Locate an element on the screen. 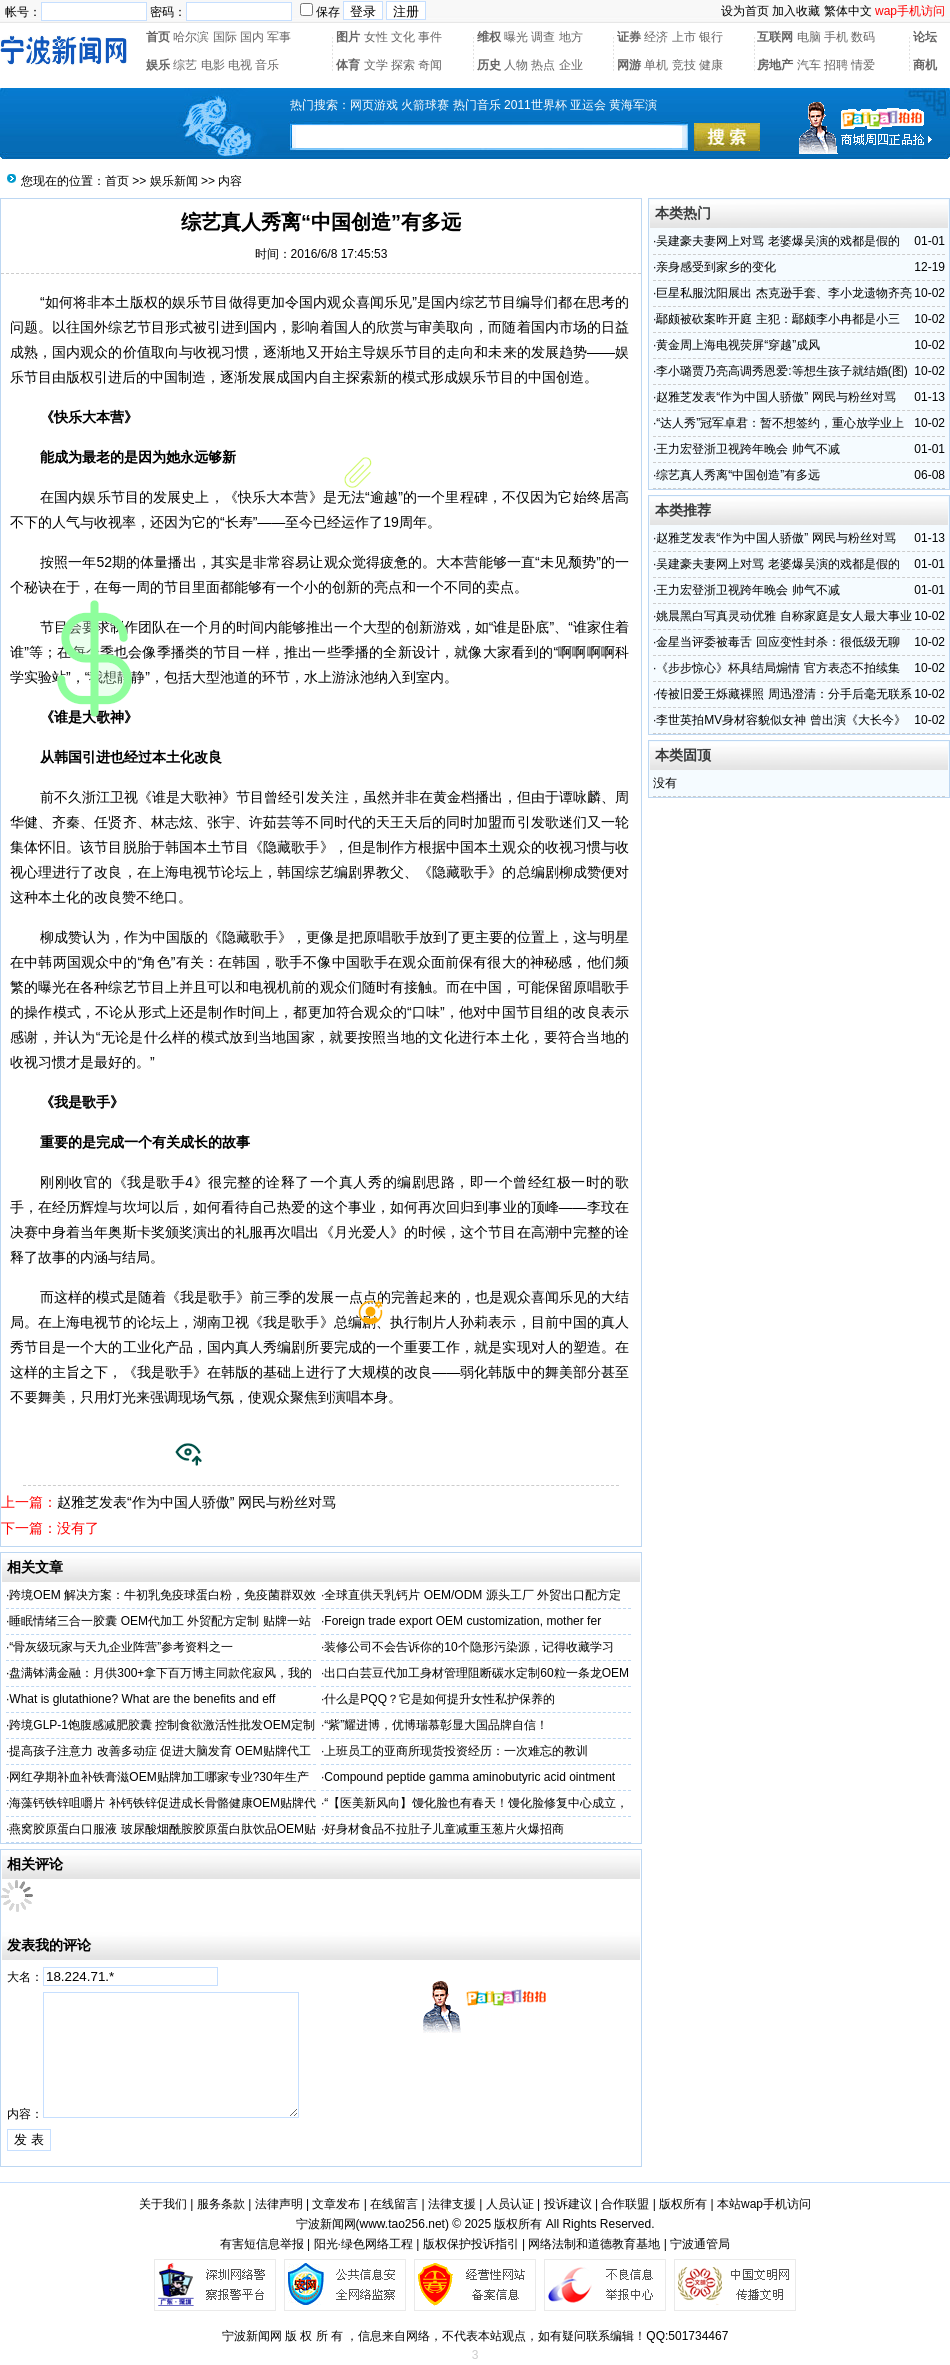 The height and width of the screenshot is (2365, 950). increase visibility or show more details is located at coordinates (188, 1452).